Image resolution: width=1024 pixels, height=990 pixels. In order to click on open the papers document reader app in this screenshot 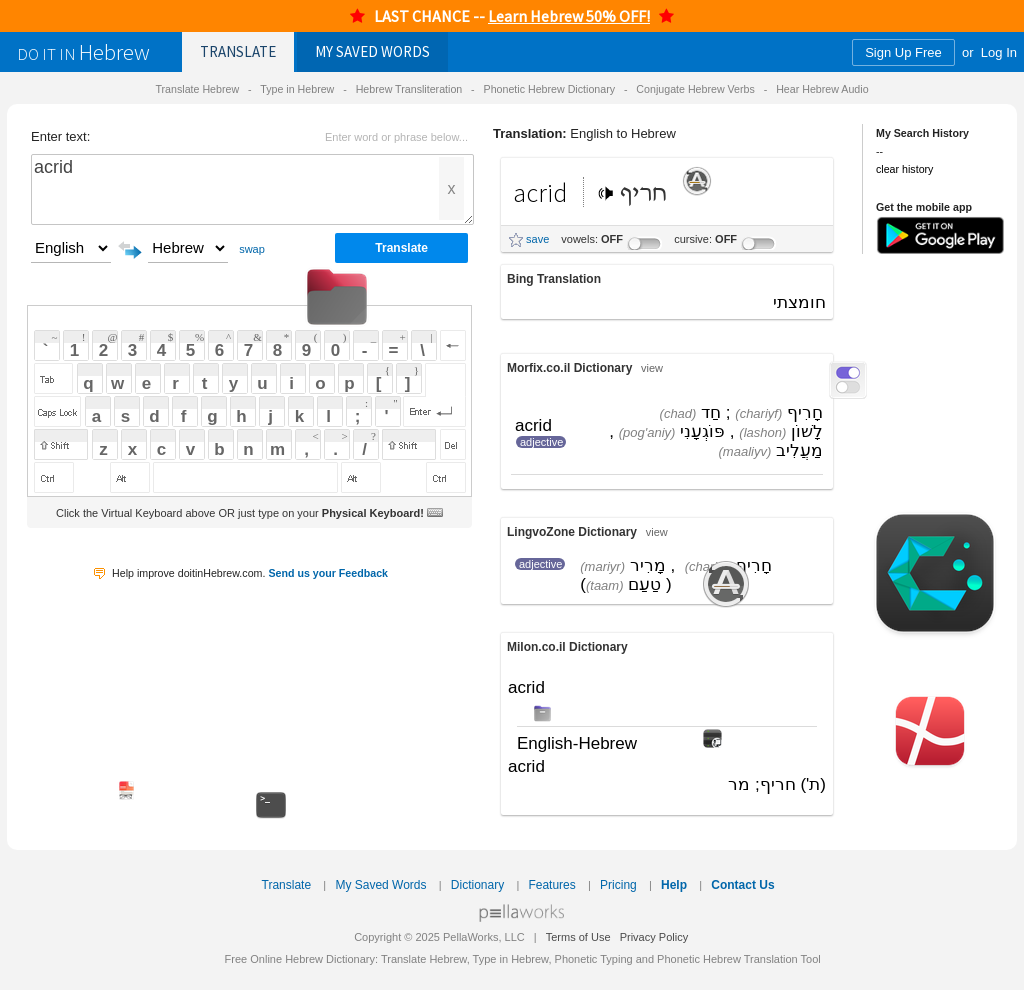, I will do `click(126, 790)`.